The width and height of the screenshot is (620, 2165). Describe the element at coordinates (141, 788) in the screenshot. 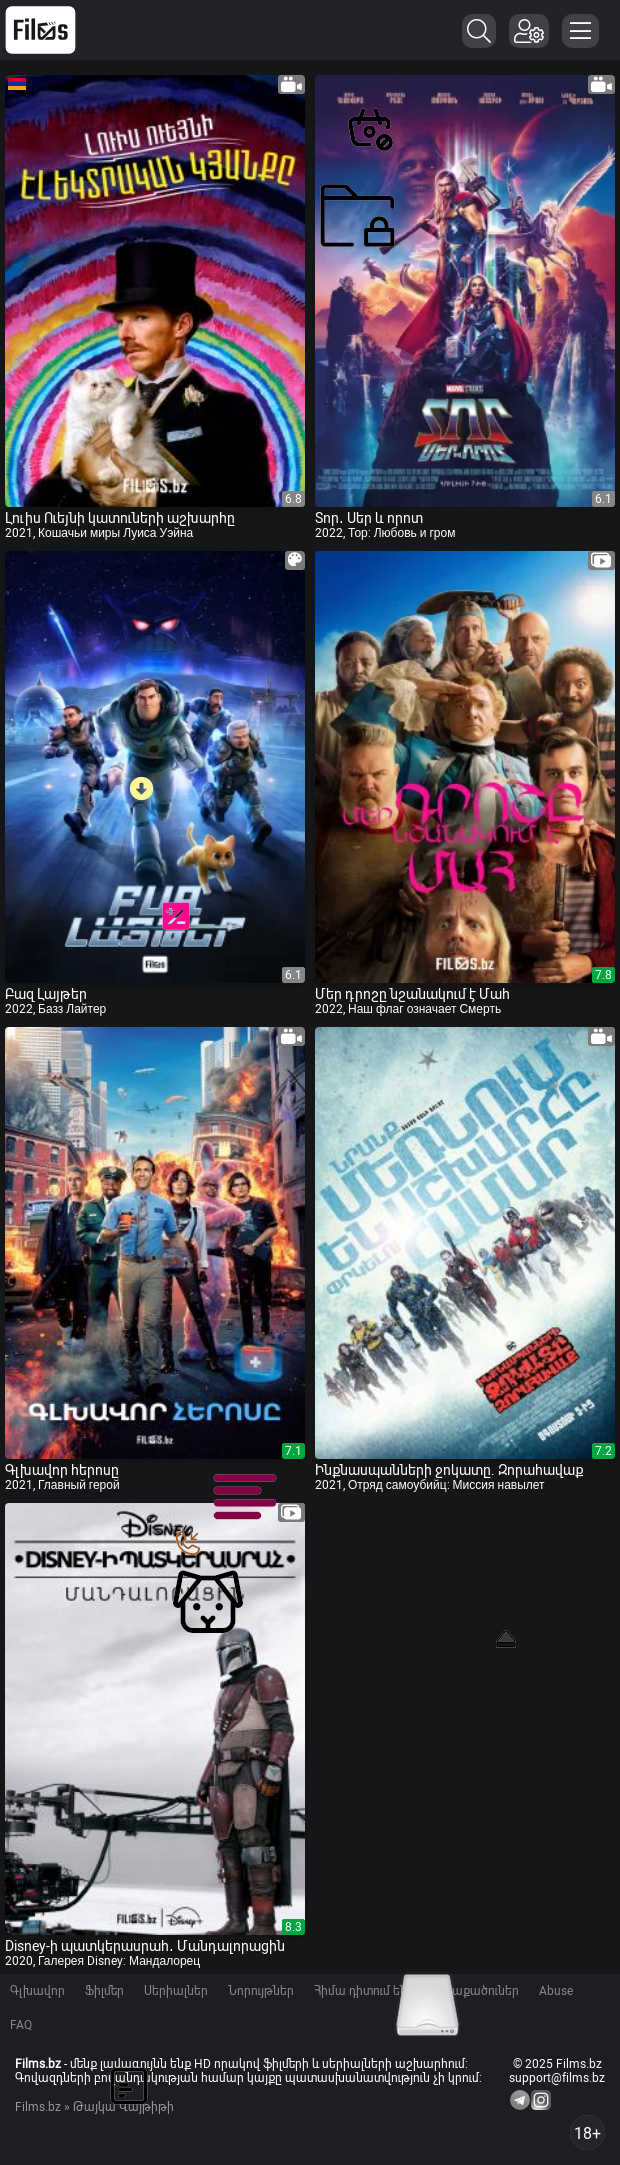

I see `download a file or content` at that location.